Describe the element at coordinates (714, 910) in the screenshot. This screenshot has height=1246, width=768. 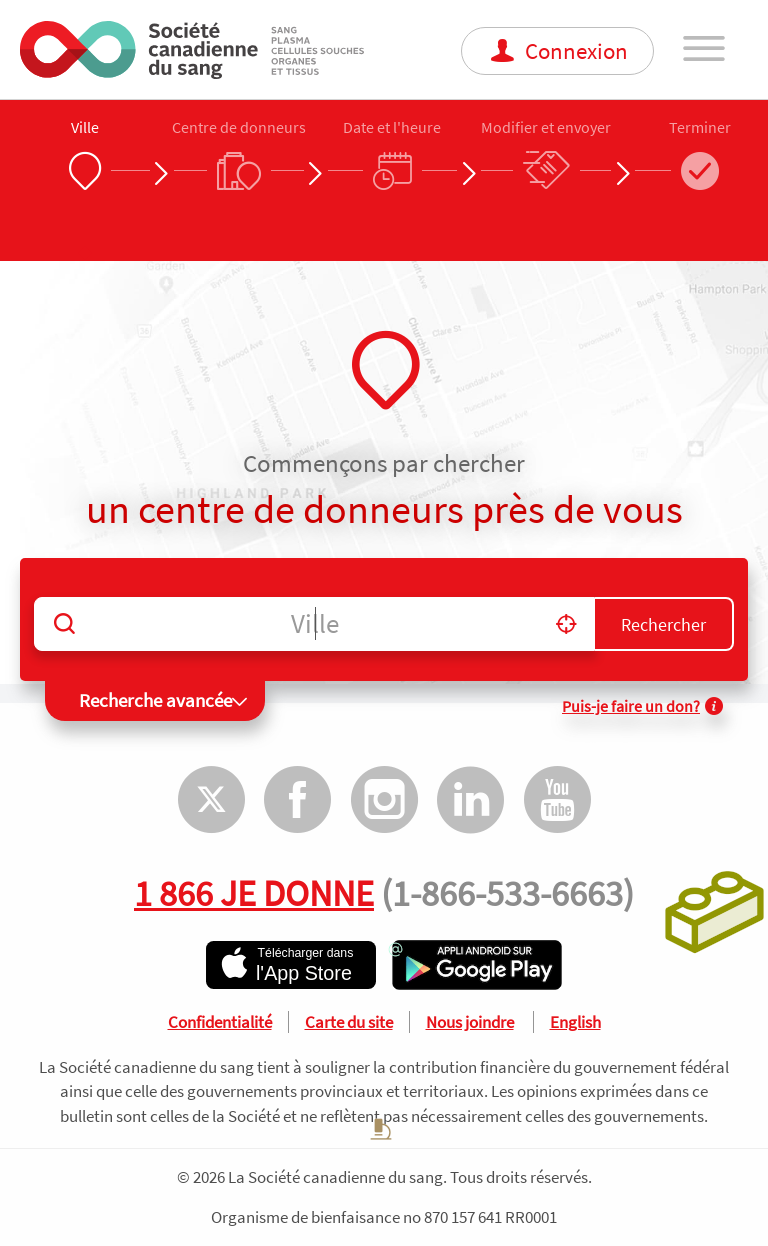
I see `access building or construction tools` at that location.